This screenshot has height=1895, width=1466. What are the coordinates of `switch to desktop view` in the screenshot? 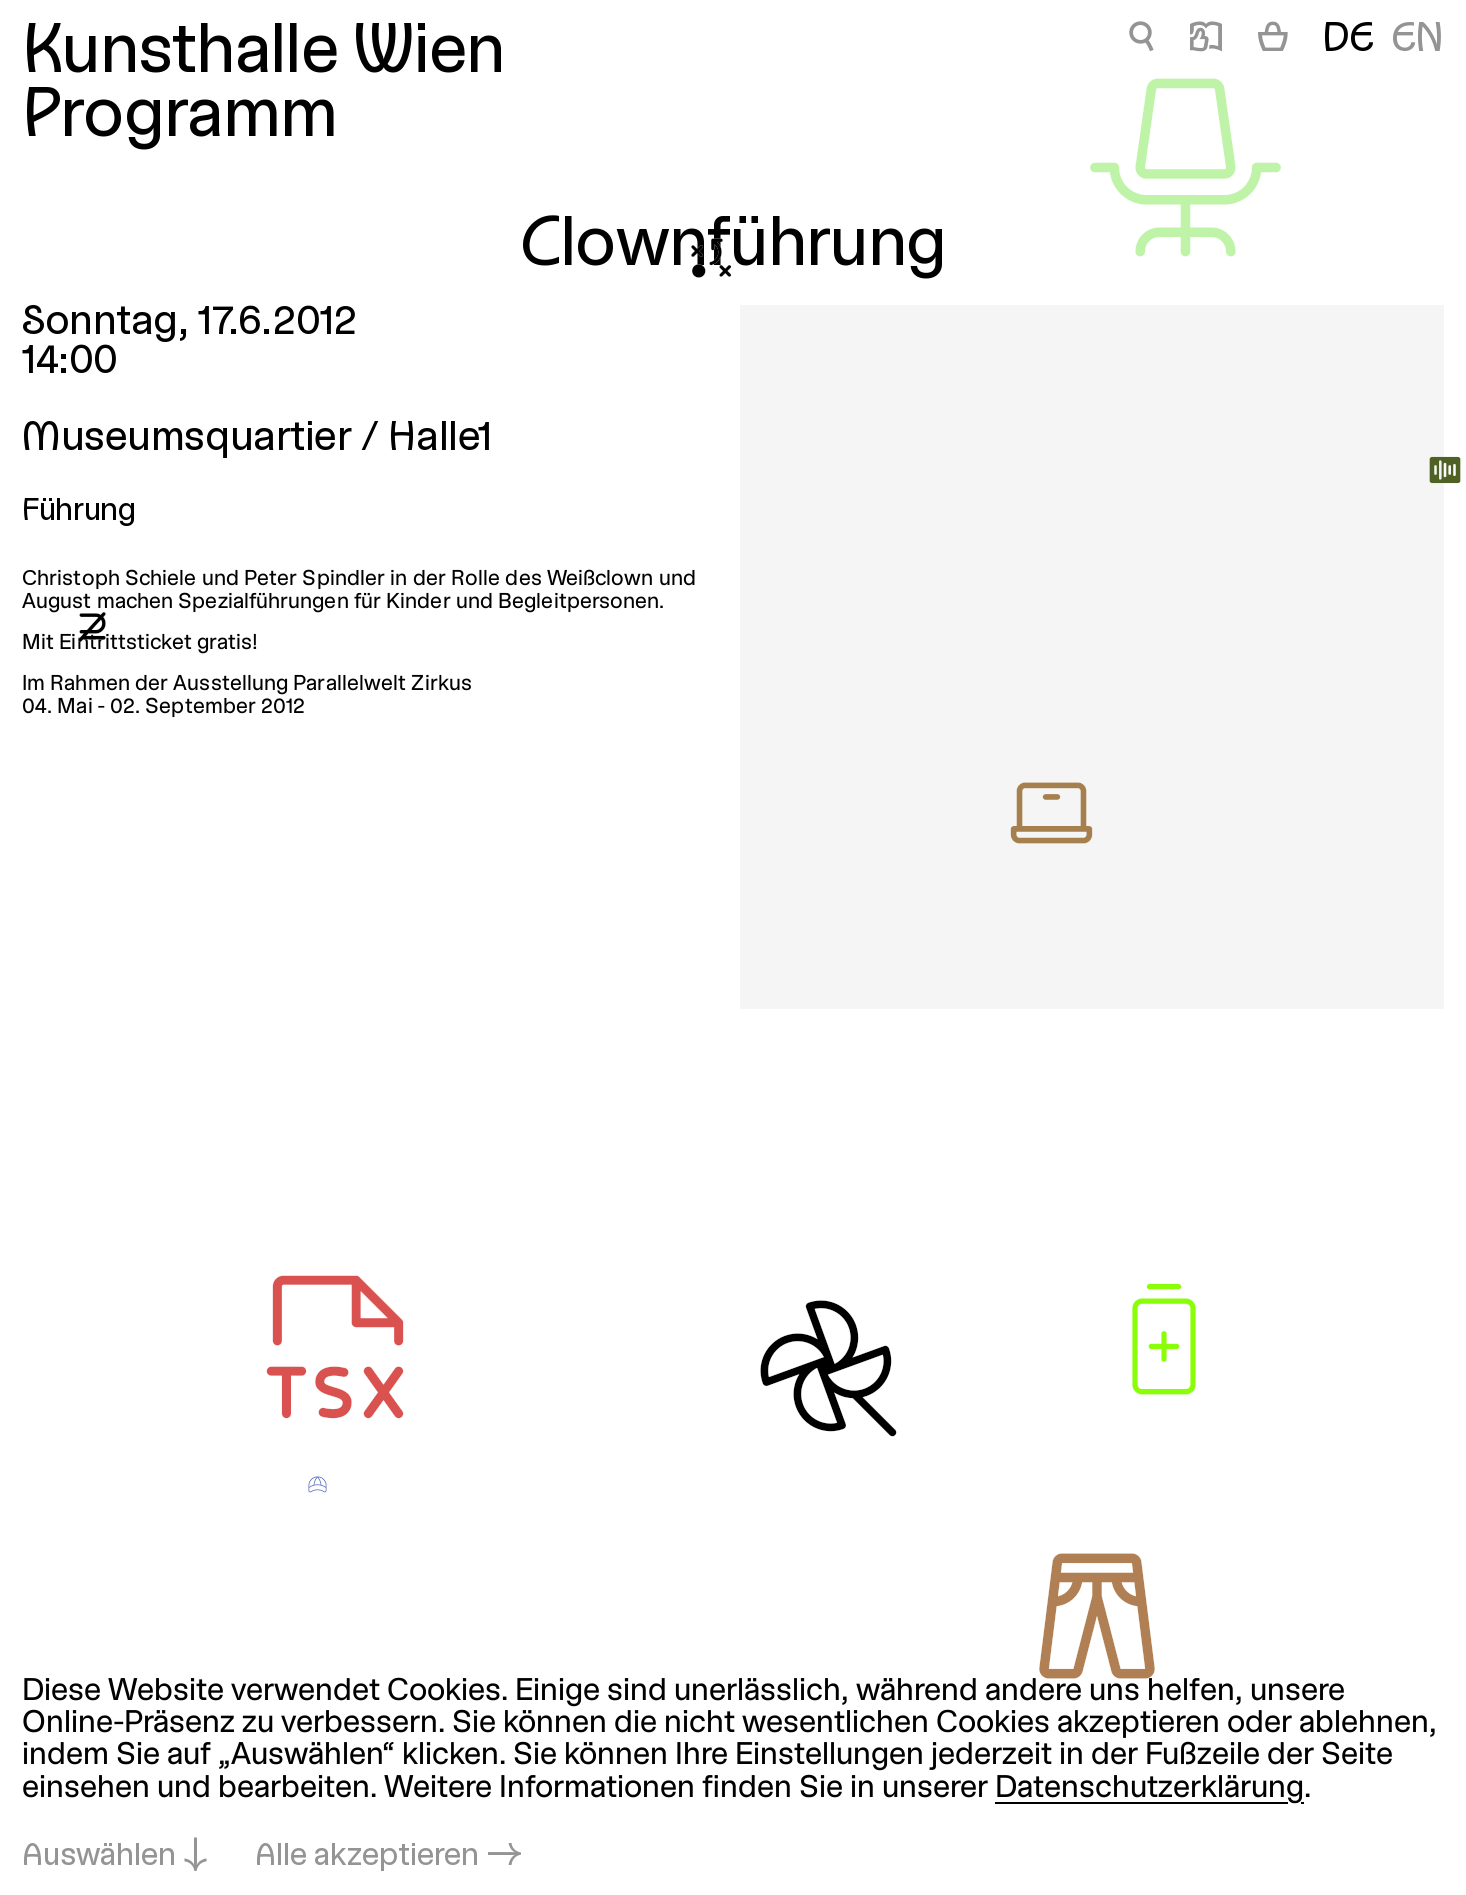 It's located at (1051, 811).